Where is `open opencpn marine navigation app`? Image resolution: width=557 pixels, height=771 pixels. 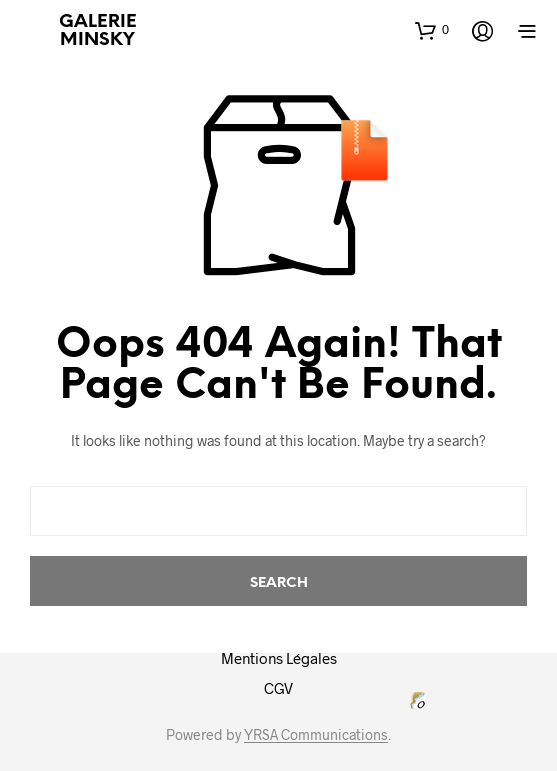 open opencpn marine navigation app is located at coordinates (417, 700).